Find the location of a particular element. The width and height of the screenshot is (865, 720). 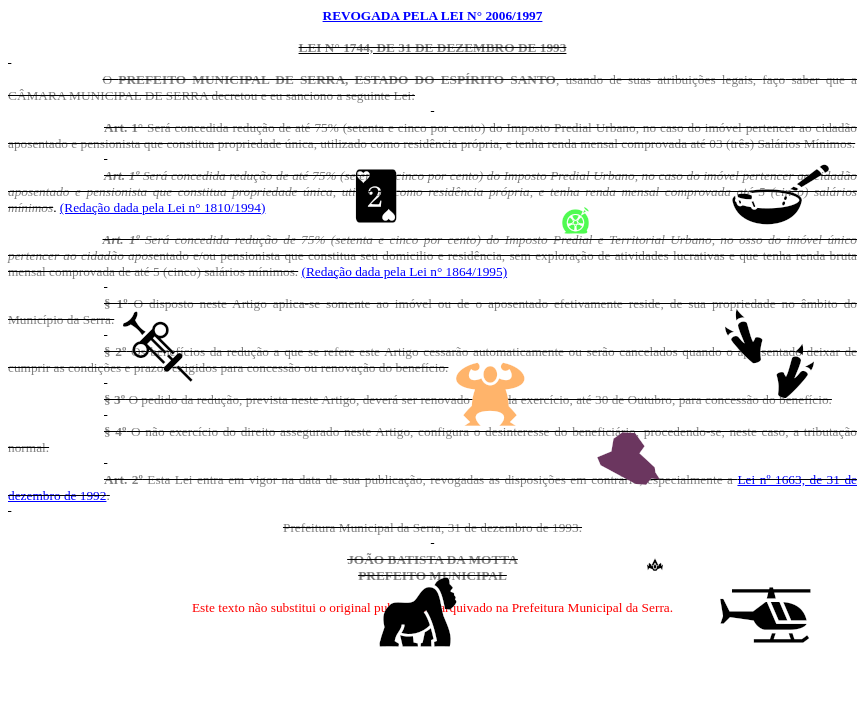

indicates dinosaur or velociraptor content in a game is located at coordinates (769, 353).